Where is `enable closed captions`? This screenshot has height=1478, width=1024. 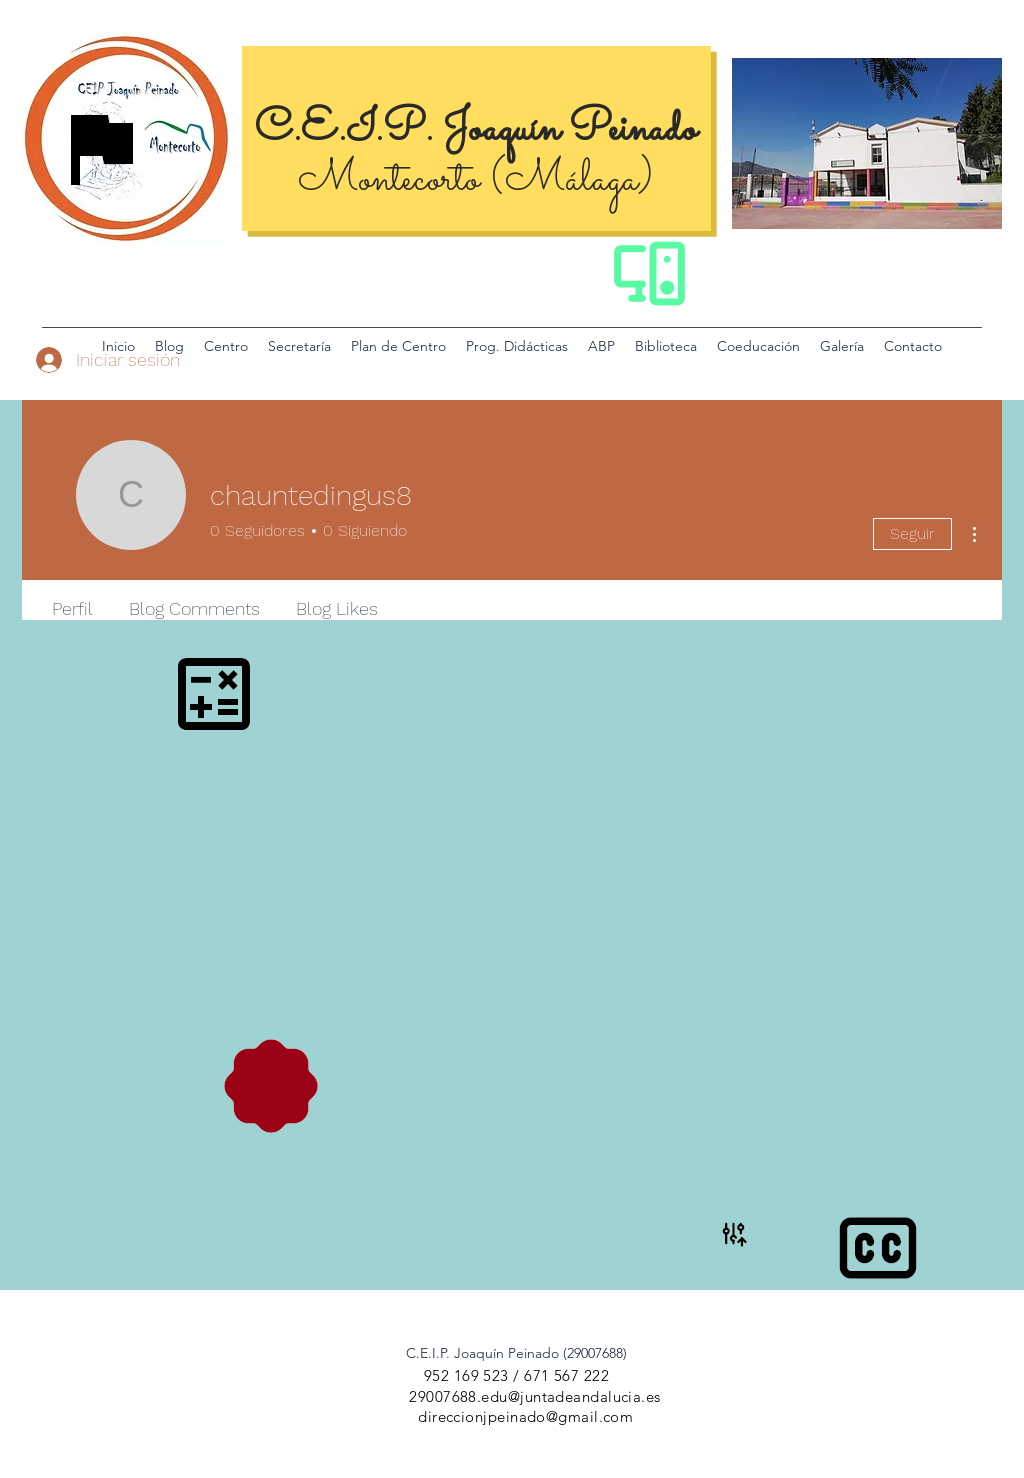 enable closed captions is located at coordinates (878, 1248).